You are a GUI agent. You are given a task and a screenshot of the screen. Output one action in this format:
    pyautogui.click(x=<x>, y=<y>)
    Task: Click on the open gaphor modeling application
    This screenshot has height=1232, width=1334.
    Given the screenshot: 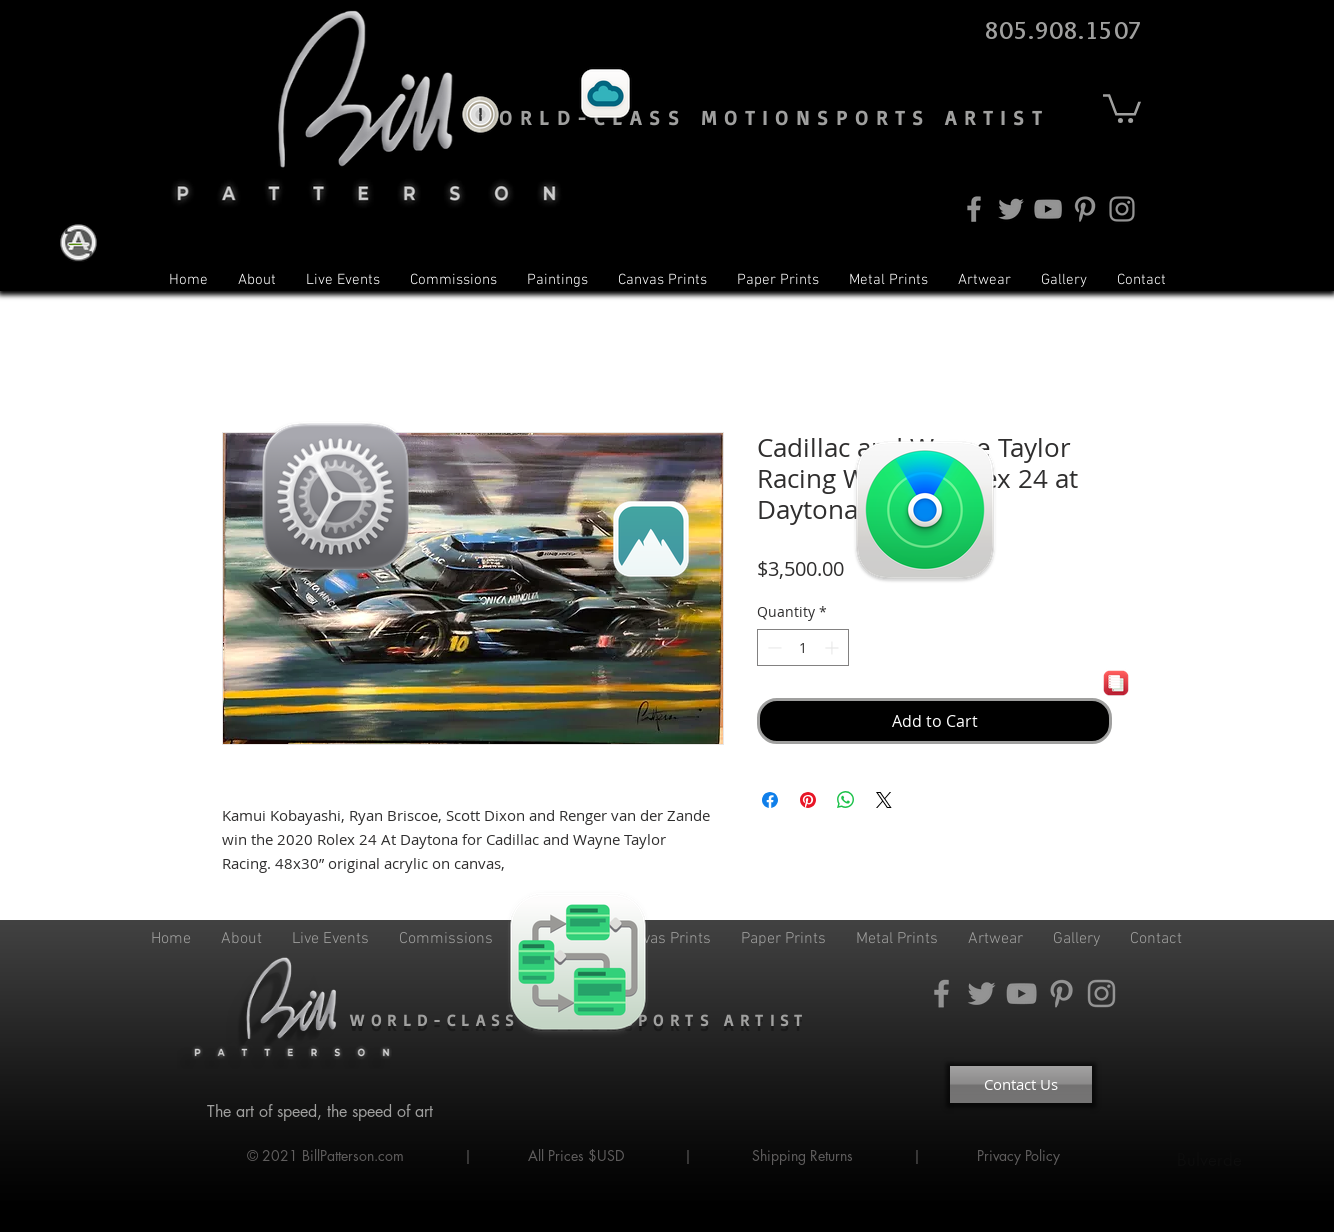 What is the action you would take?
    pyautogui.click(x=578, y=962)
    